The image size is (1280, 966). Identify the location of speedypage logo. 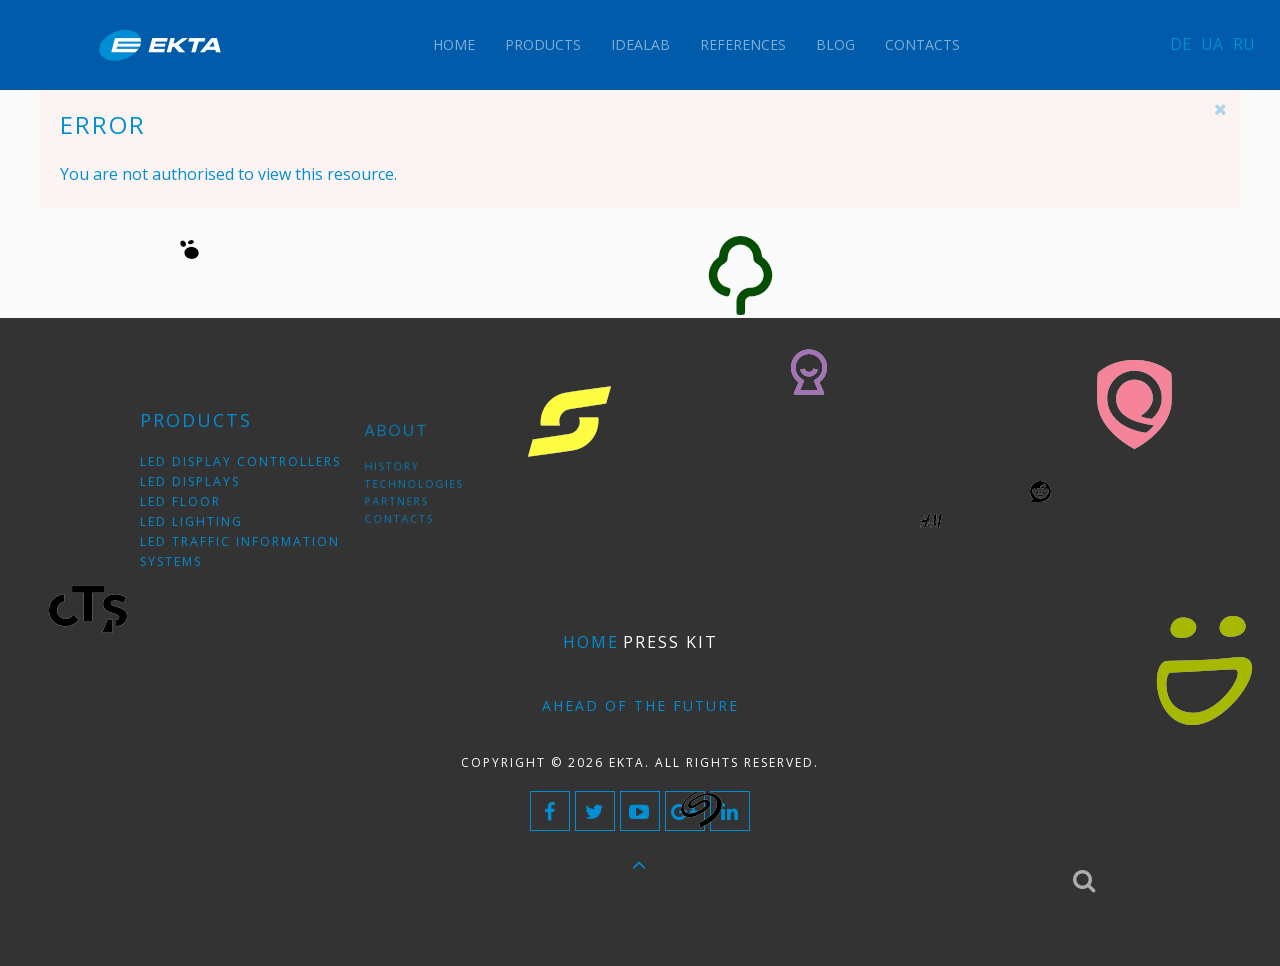
(569, 421).